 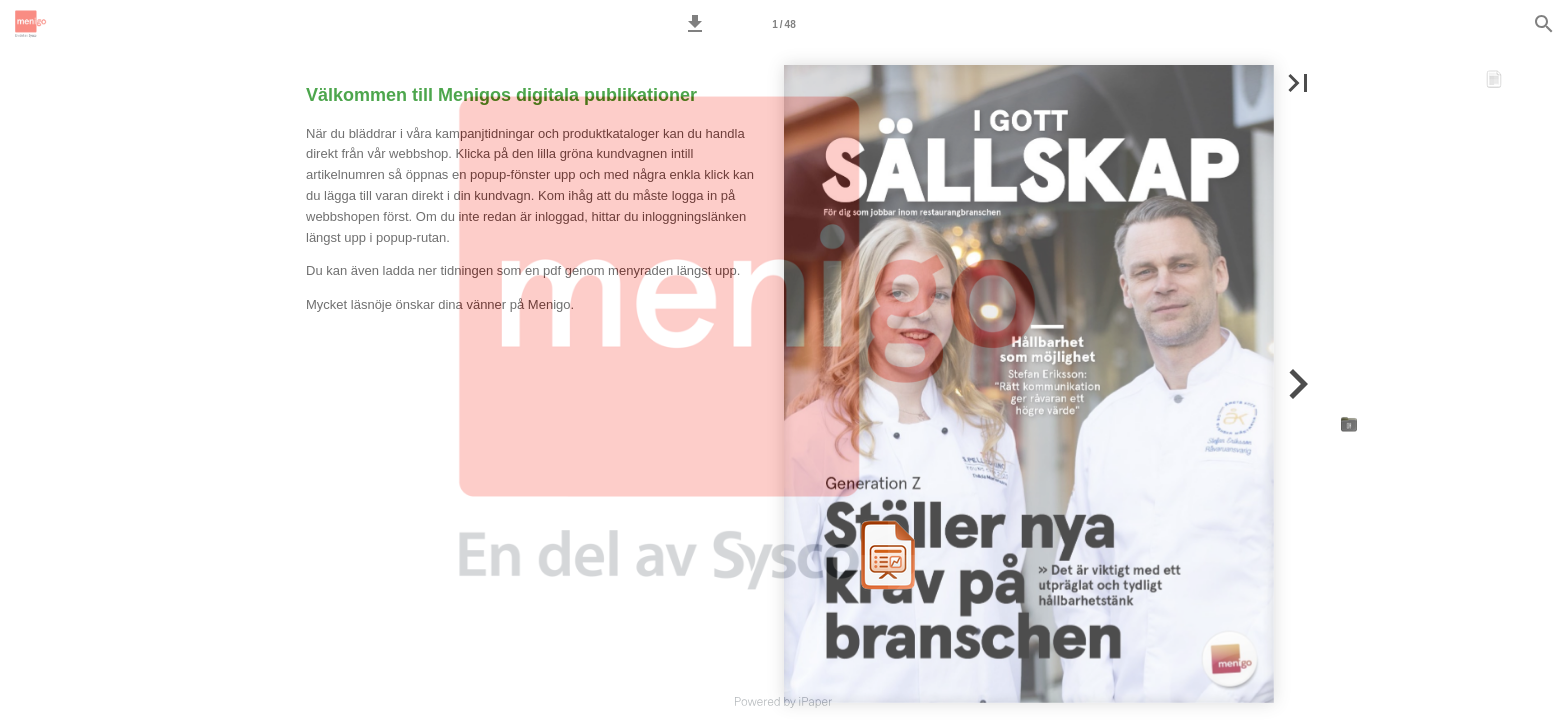 What do you see at coordinates (888, 555) in the screenshot?
I see `open a presentation file` at bounding box center [888, 555].